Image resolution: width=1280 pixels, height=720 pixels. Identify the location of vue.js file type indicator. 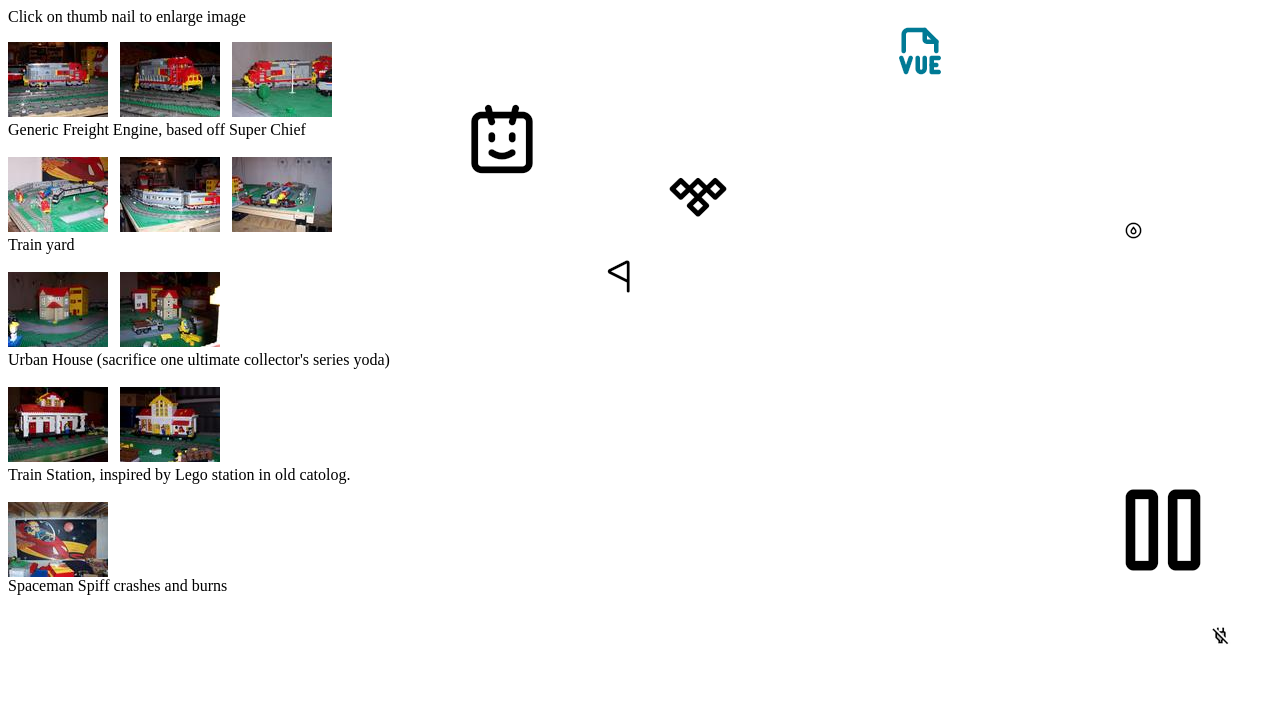
(920, 51).